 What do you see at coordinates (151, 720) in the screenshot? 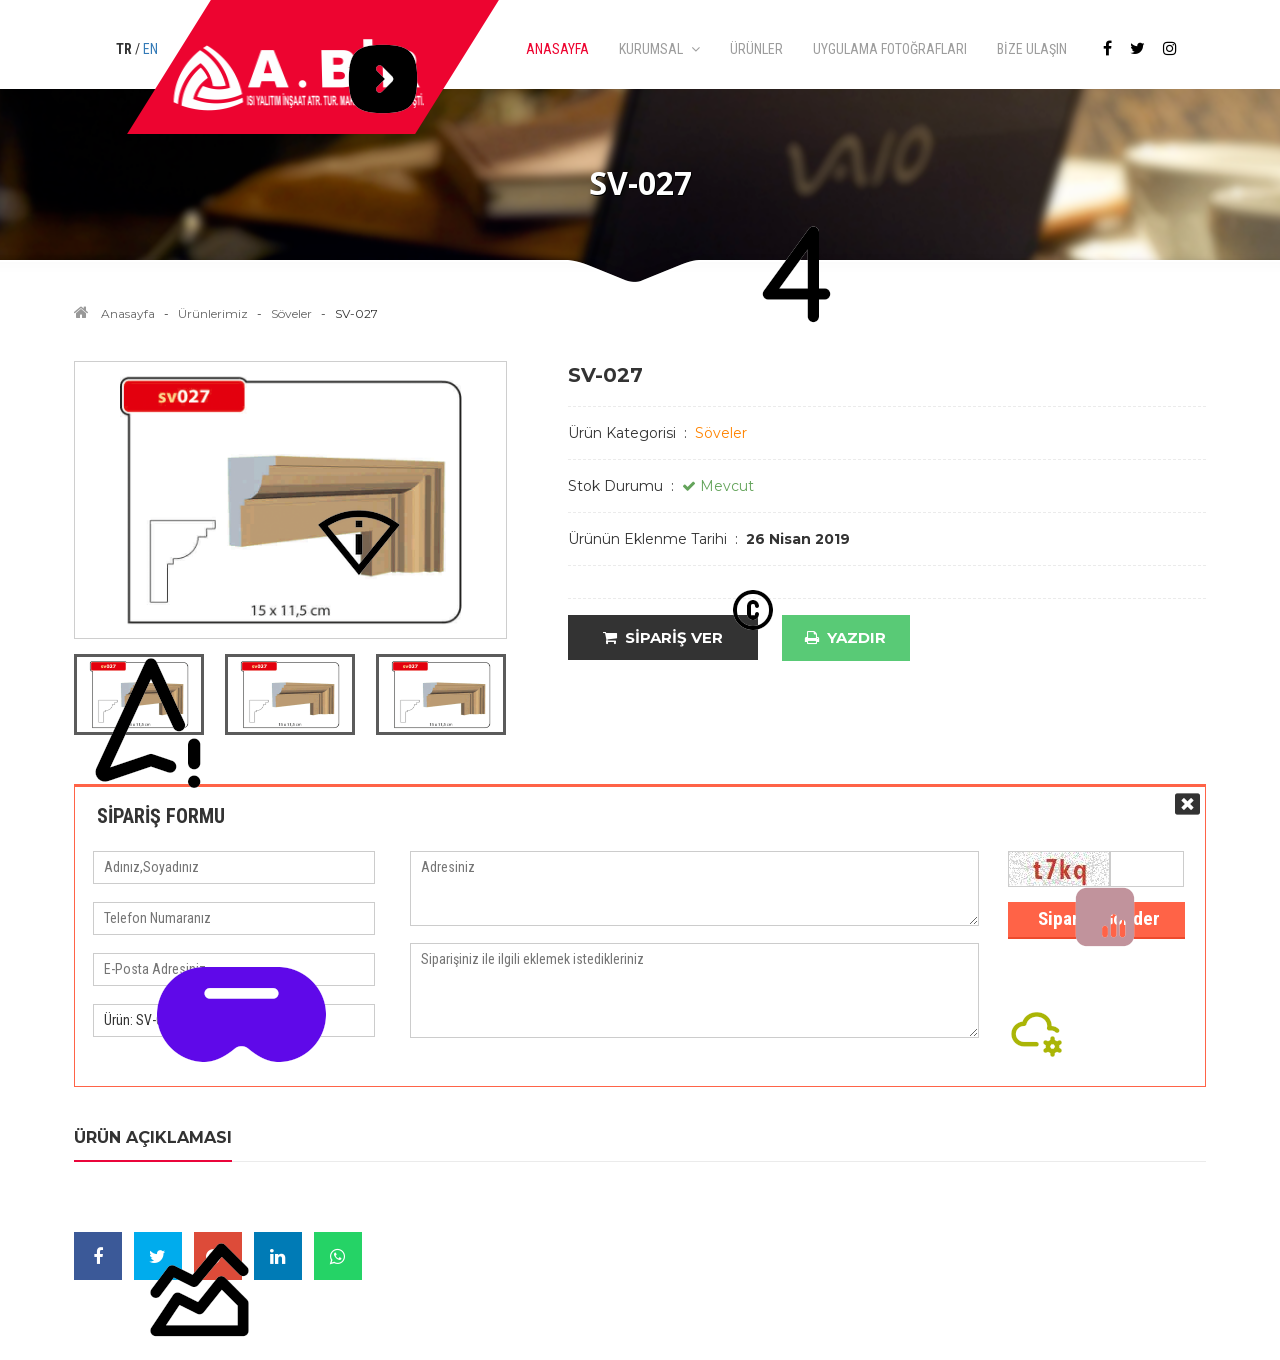
I see `navigation error or route issue detected` at bounding box center [151, 720].